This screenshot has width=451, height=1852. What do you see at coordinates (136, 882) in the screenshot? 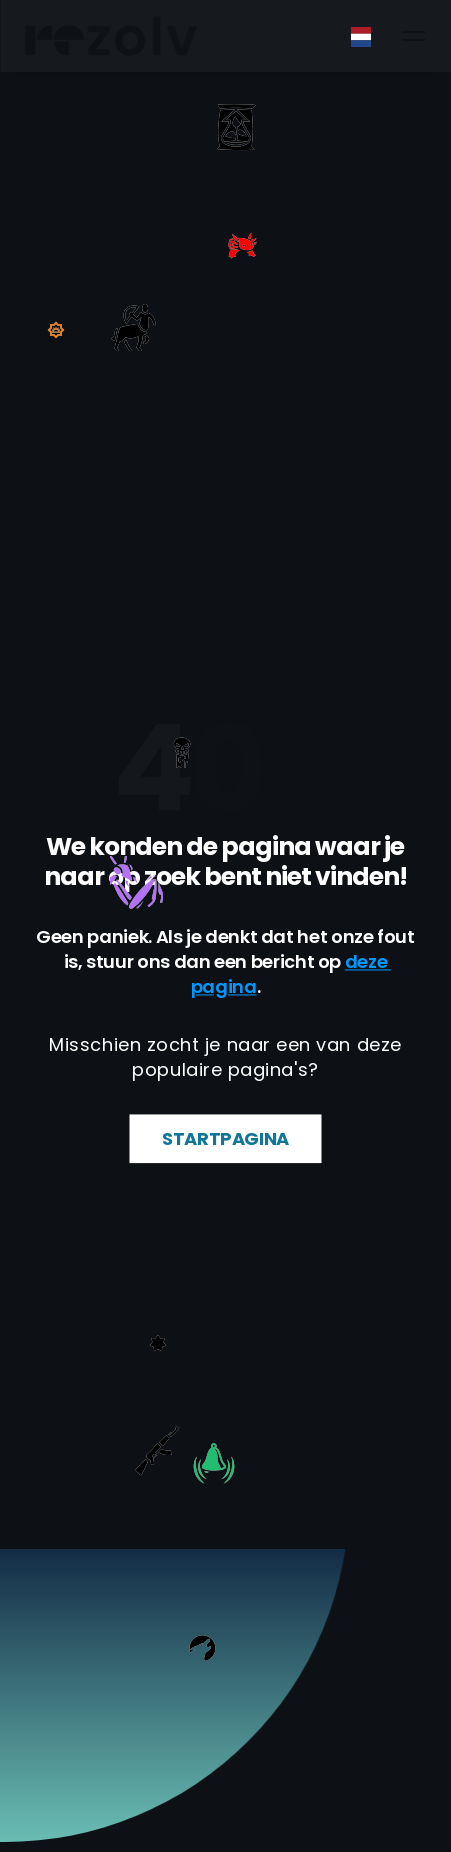
I see `indicates insect or bug-type creature in game` at bounding box center [136, 882].